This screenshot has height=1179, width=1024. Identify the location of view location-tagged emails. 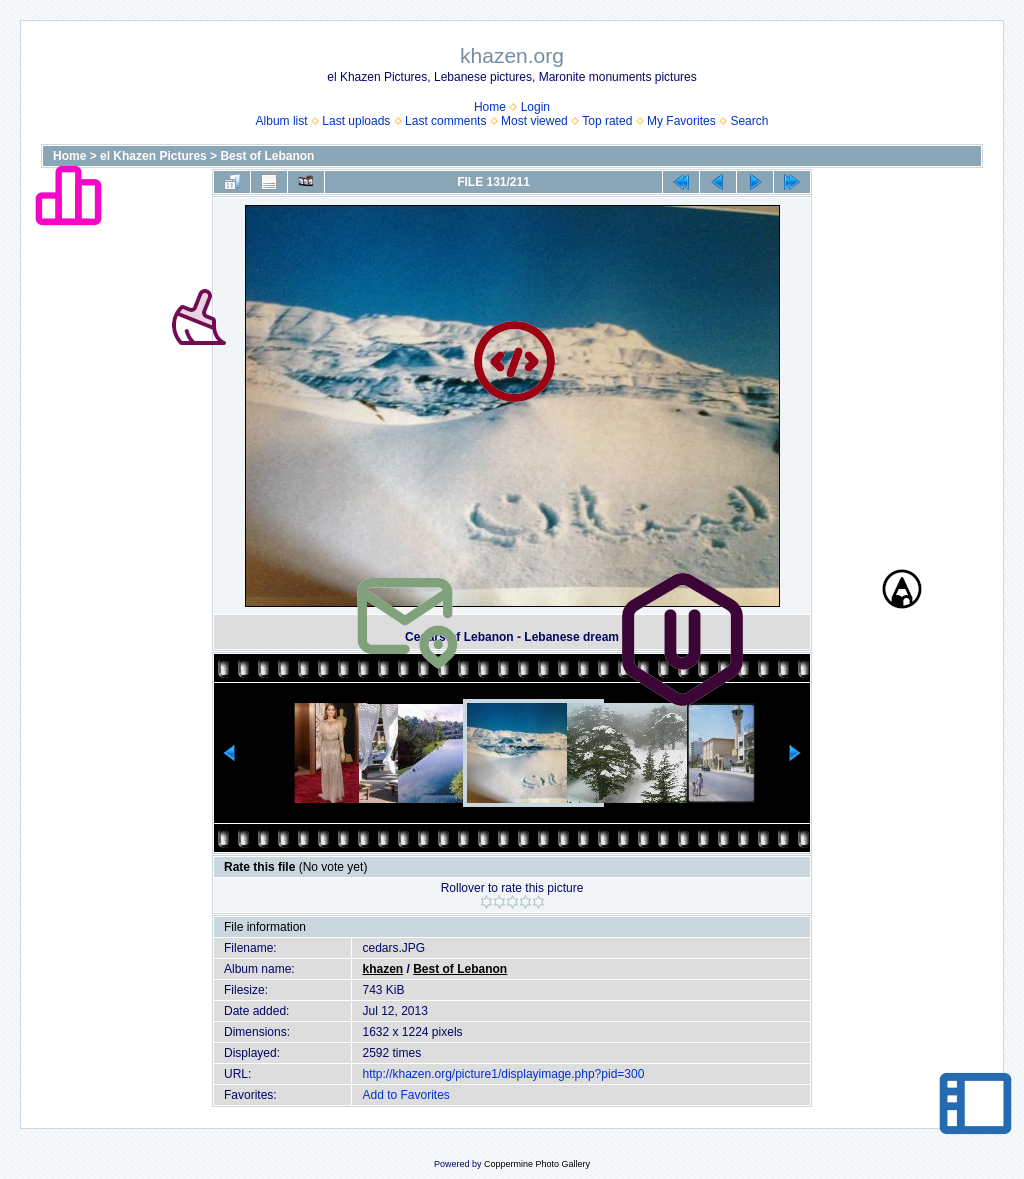
(405, 616).